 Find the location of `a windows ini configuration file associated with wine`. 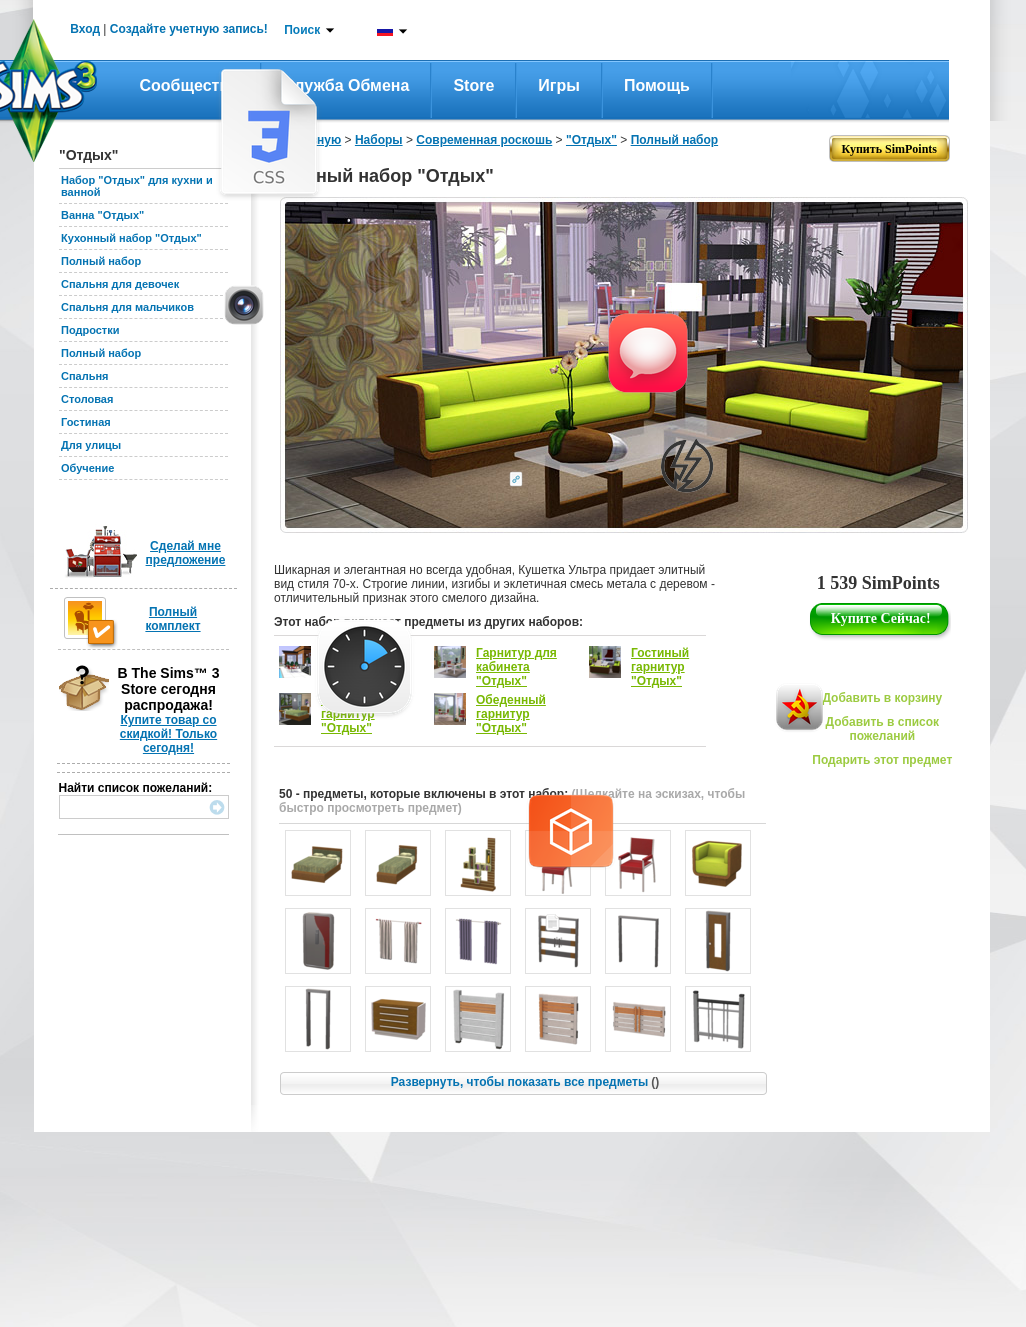

a windows ini configuration file associated with wine is located at coordinates (552, 922).